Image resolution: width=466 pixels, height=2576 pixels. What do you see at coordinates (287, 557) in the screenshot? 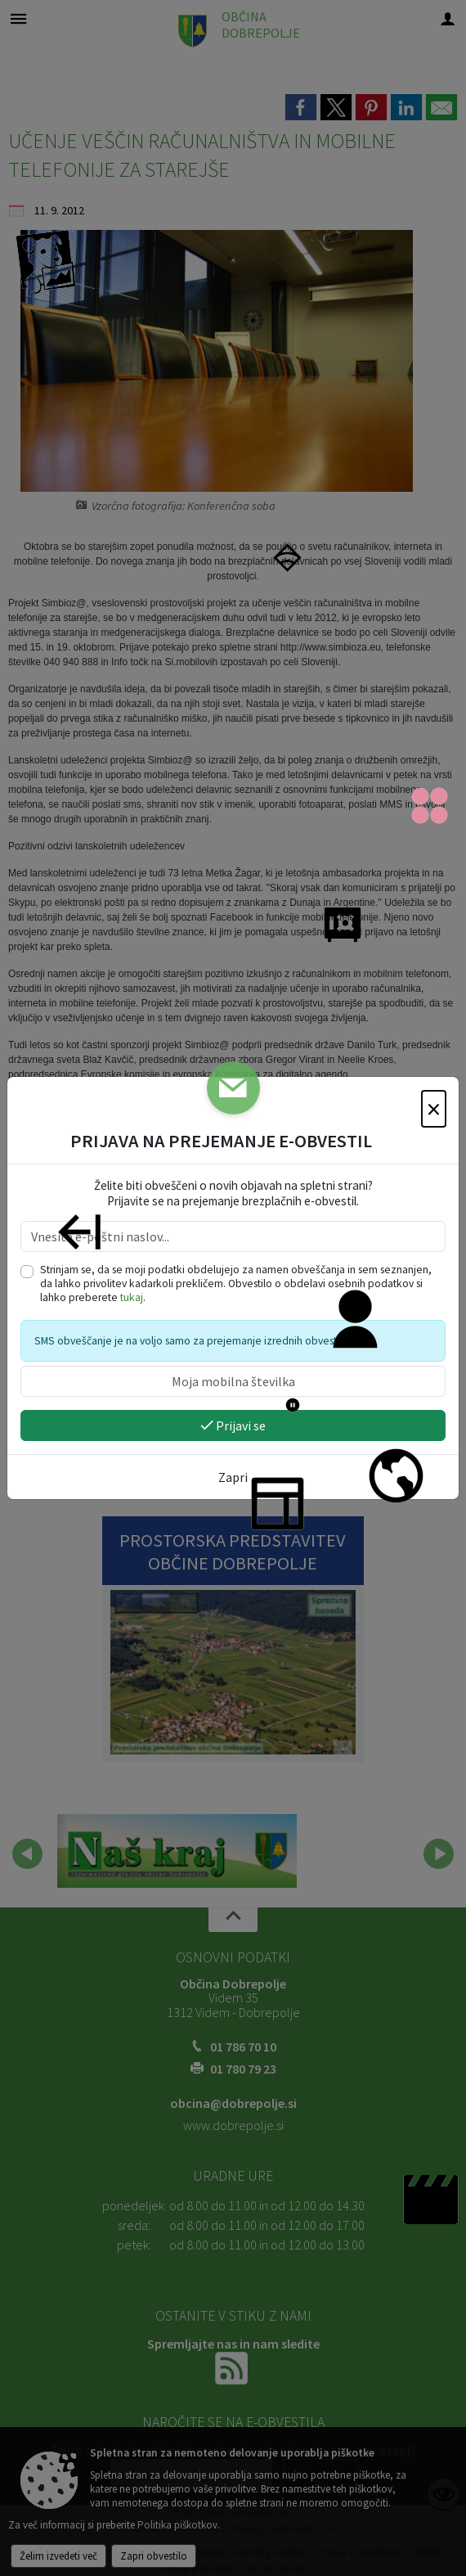
I see `sensu monitoring platform logo` at bounding box center [287, 557].